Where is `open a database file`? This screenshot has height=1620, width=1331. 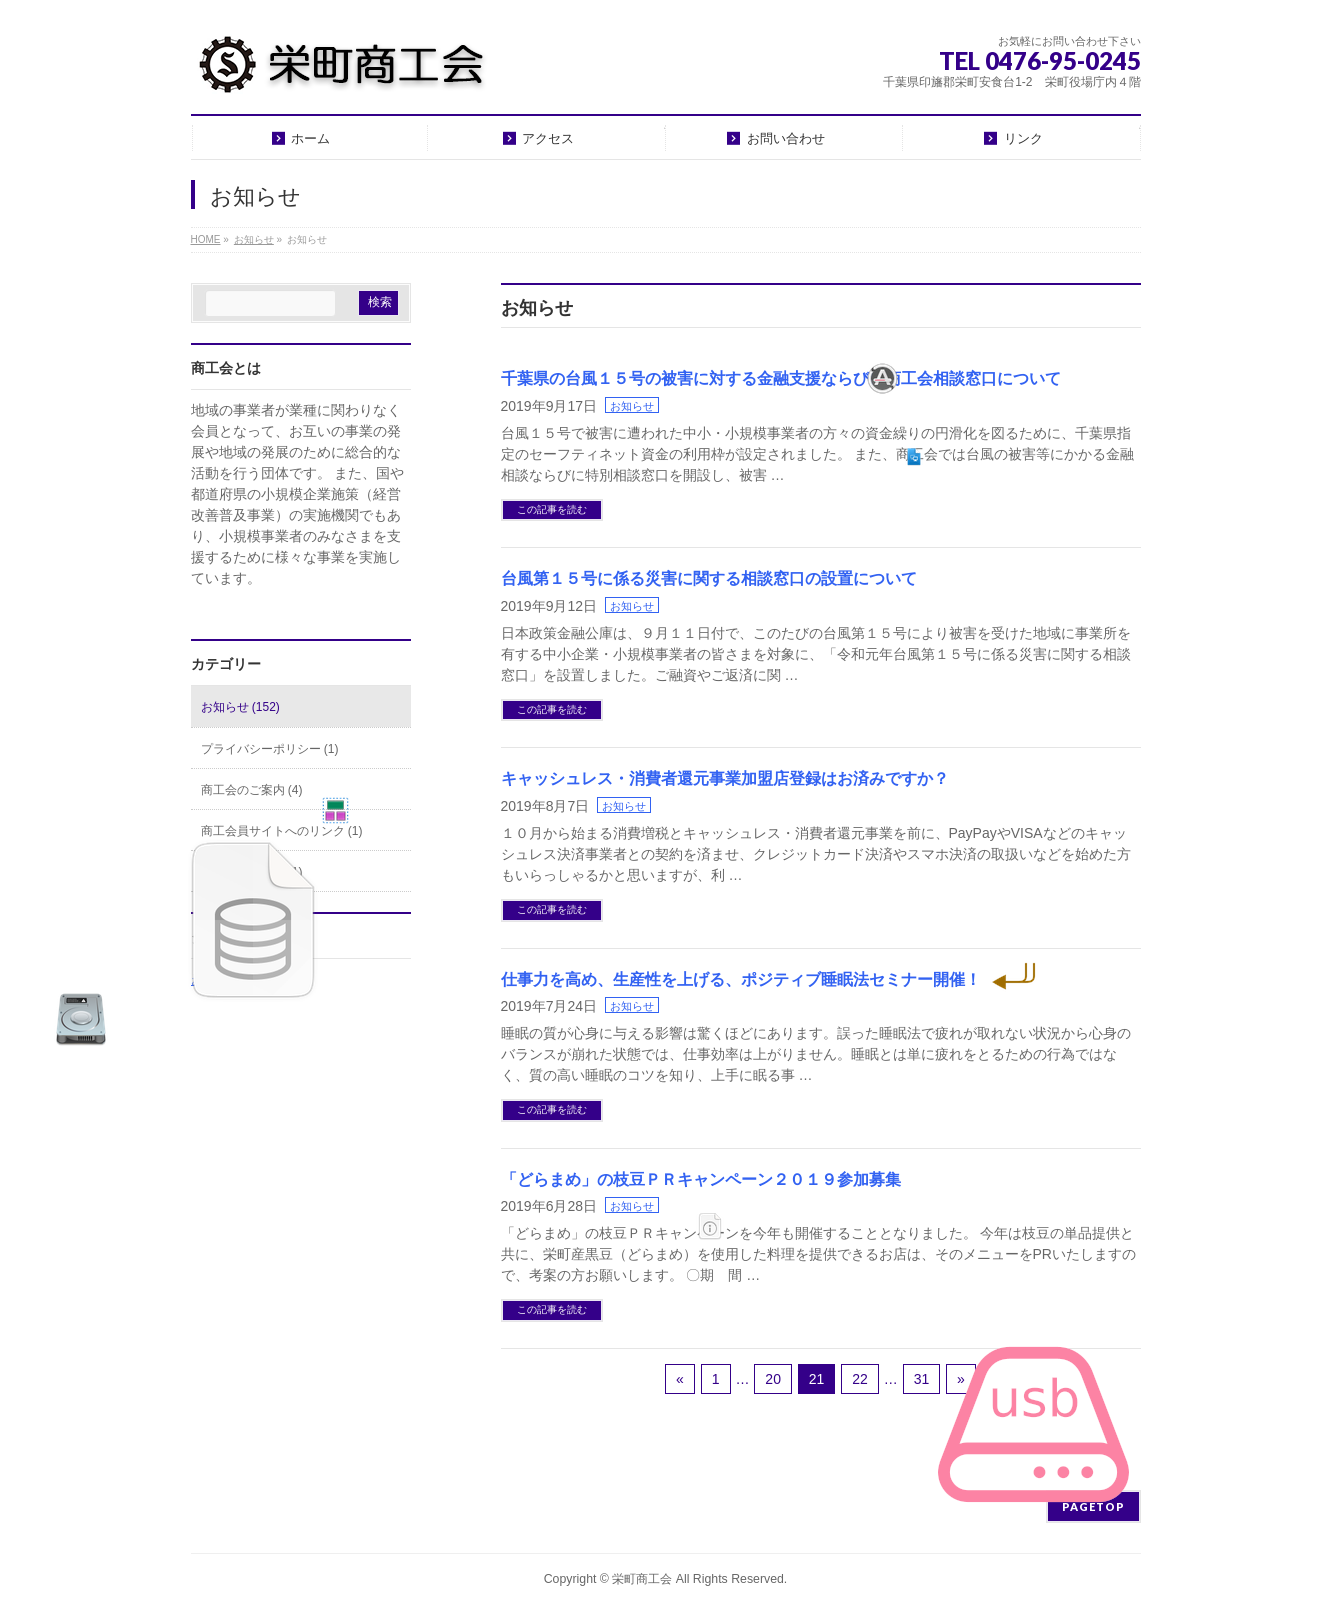 open a database file is located at coordinates (253, 920).